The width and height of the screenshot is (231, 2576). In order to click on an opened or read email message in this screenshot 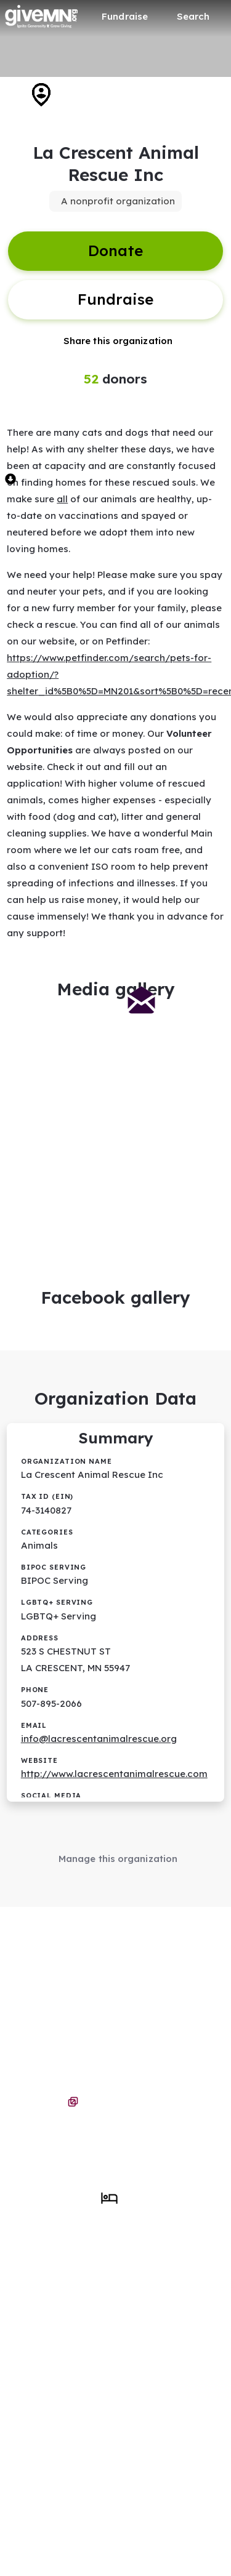, I will do `click(141, 1000)`.